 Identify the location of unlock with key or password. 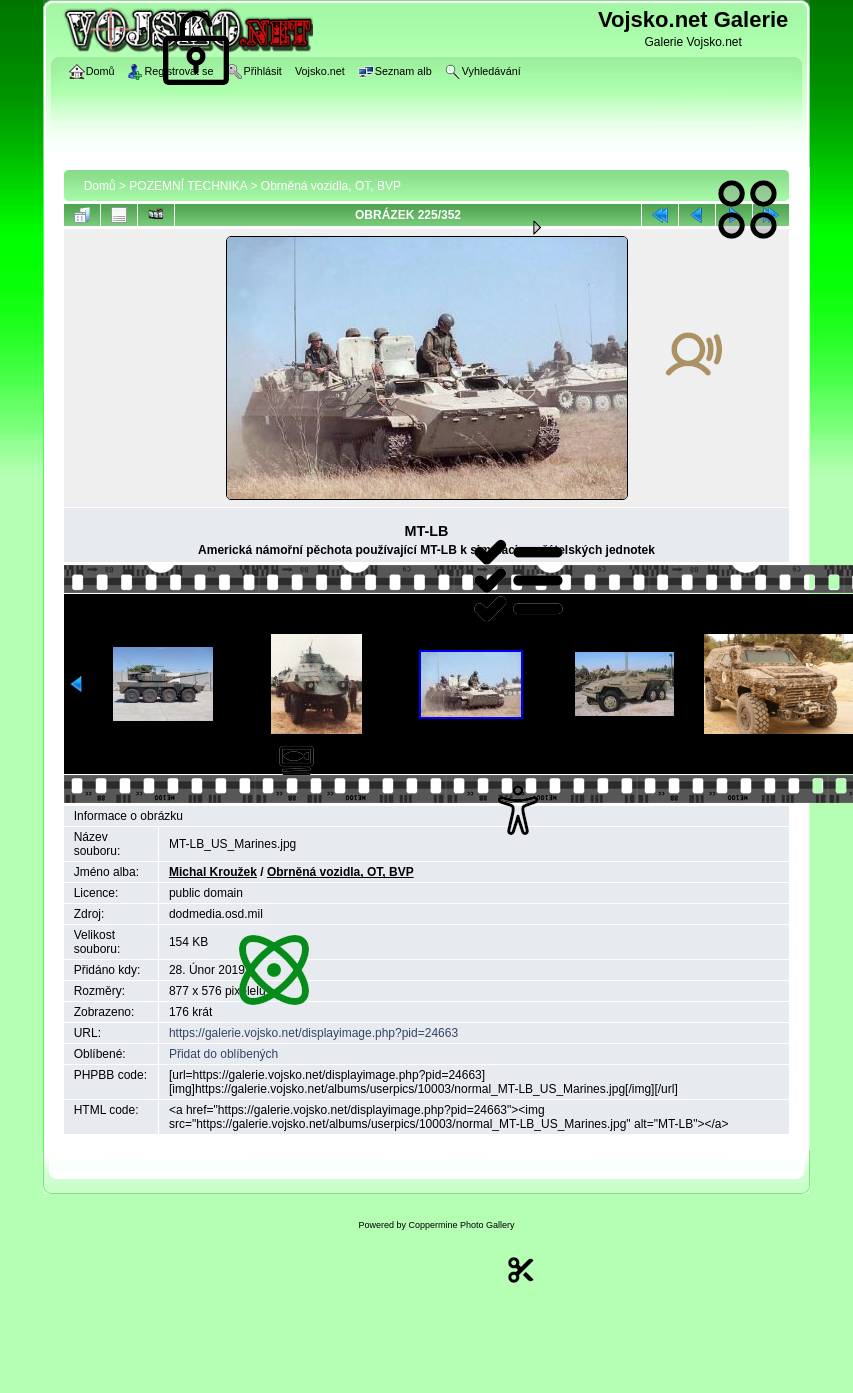
(196, 52).